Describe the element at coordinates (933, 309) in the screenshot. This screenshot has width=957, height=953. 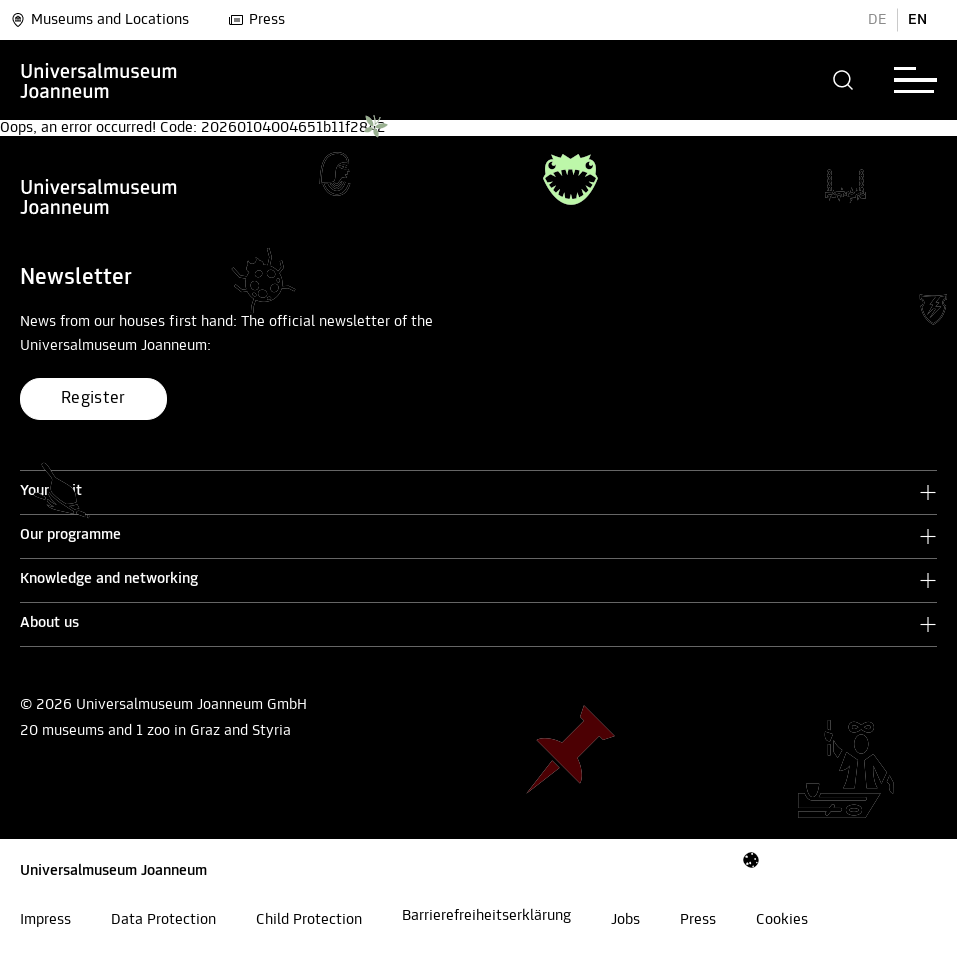
I see `activate electric shield ability` at that location.